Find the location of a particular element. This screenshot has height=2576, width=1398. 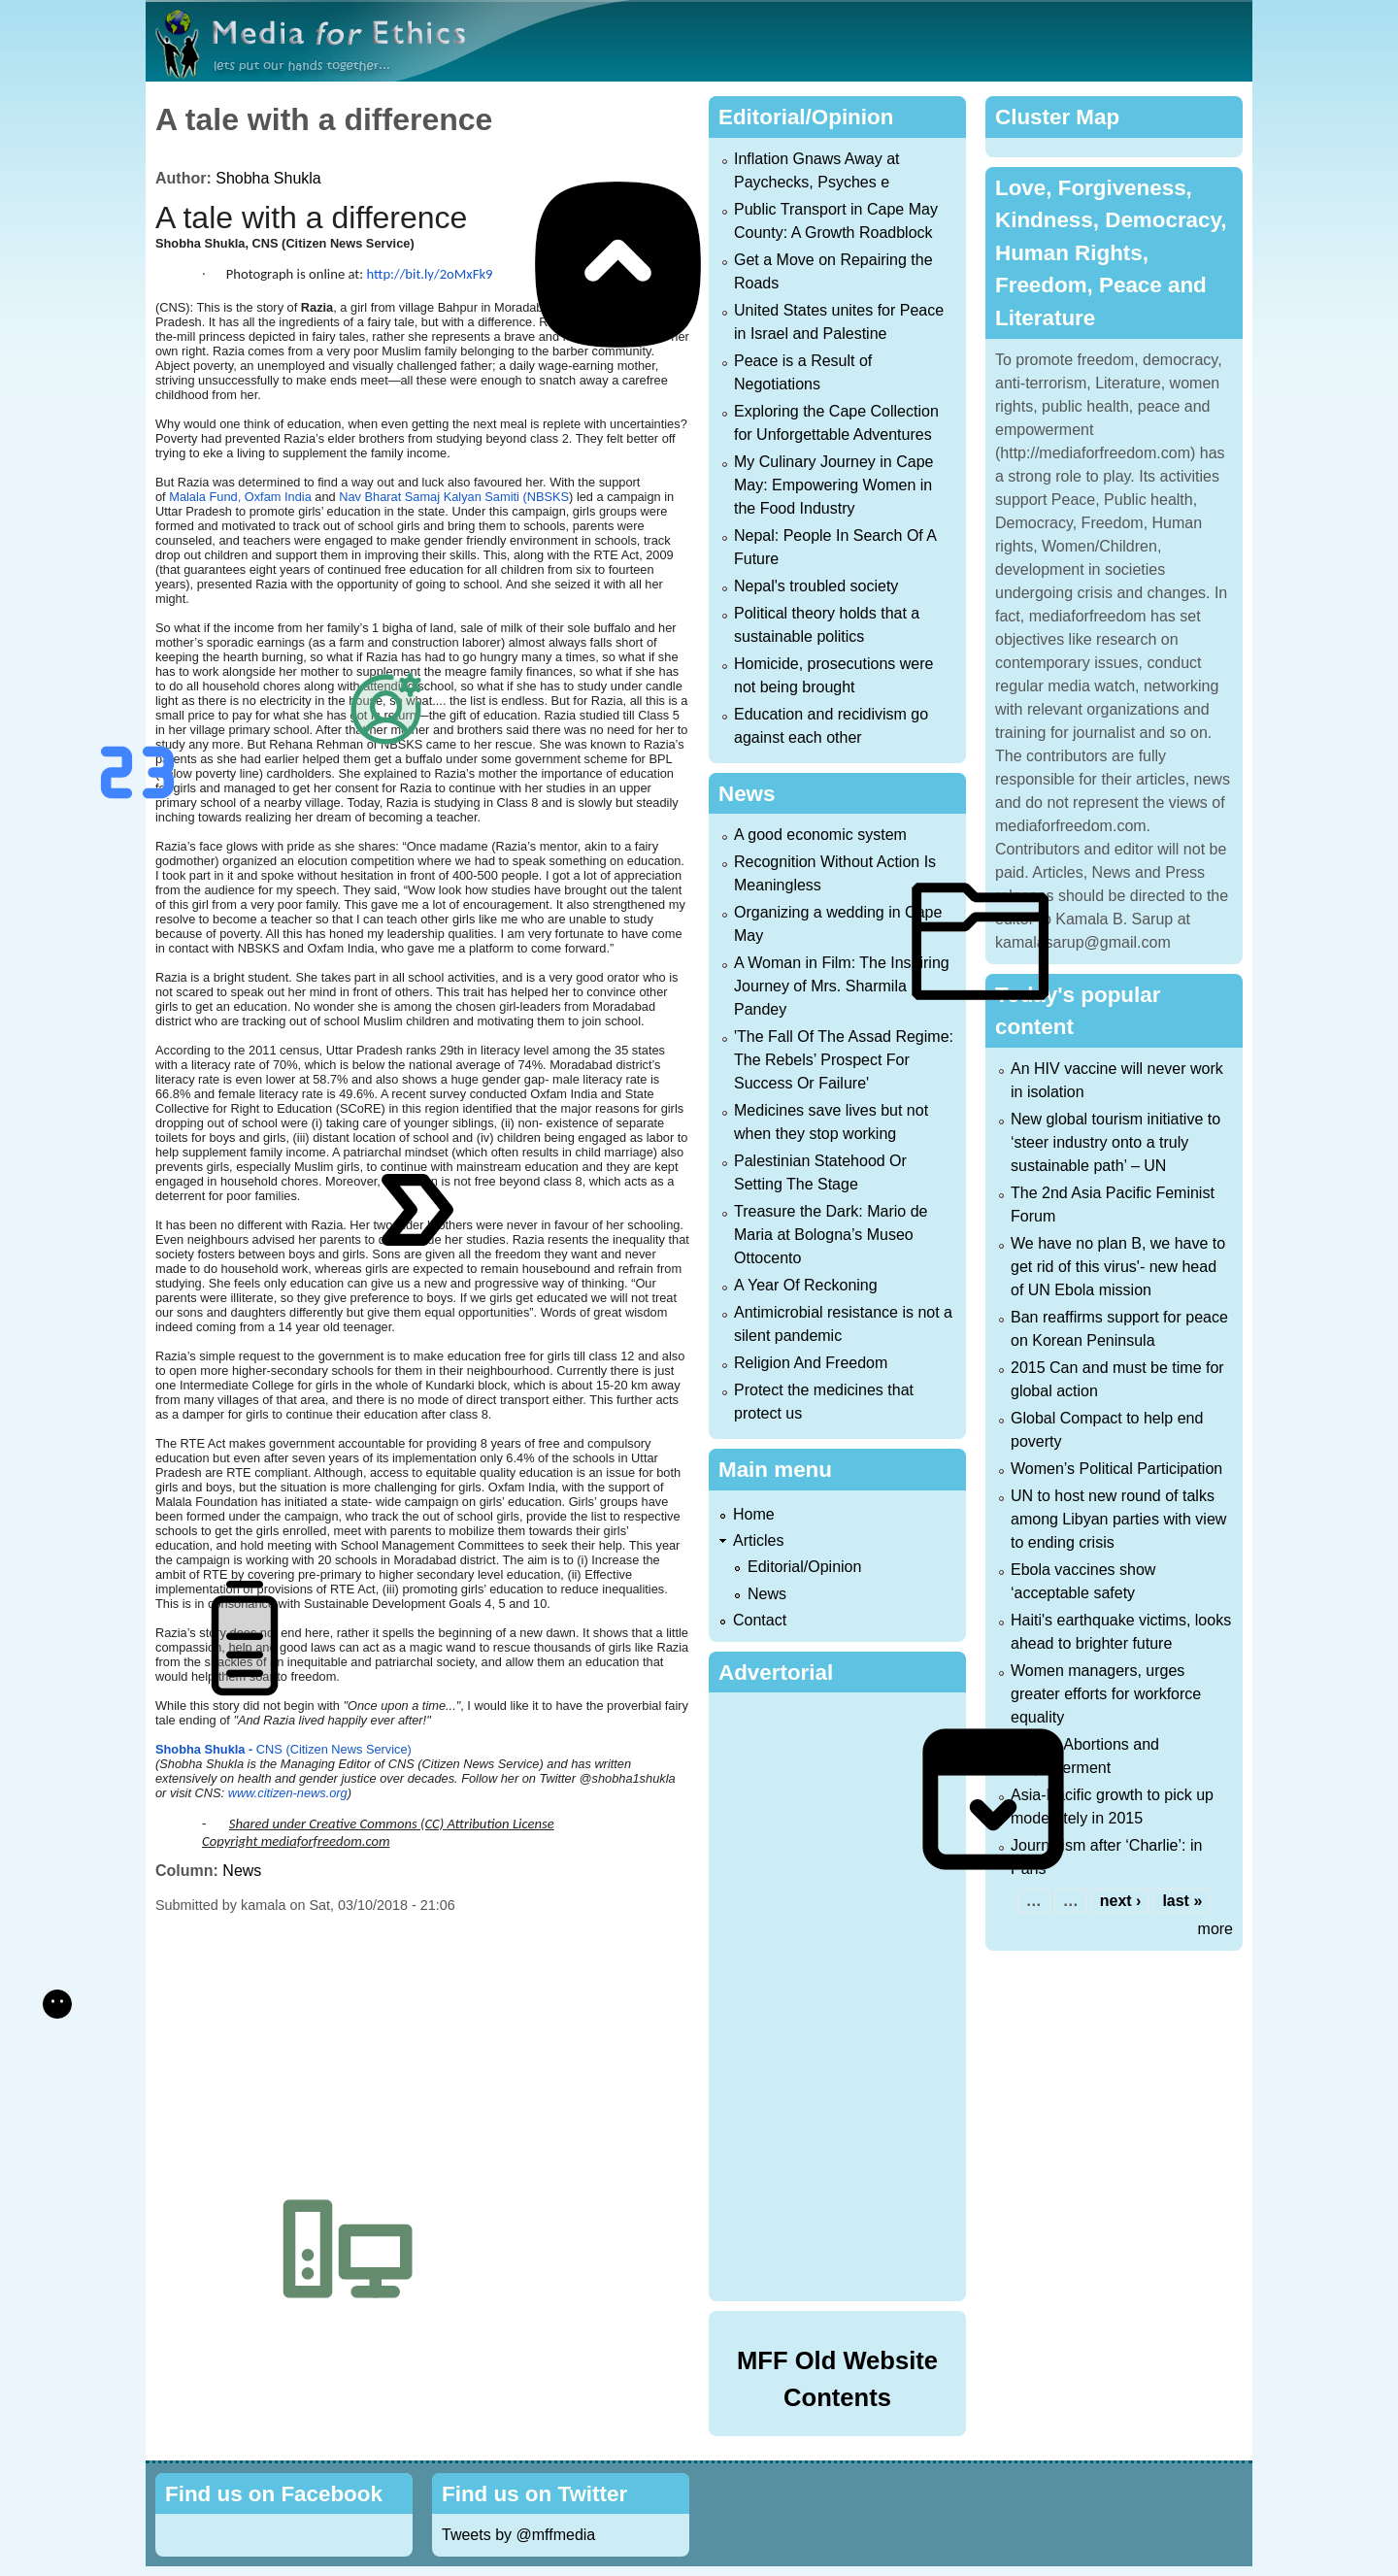

access user profile settings is located at coordinates (385, 709).